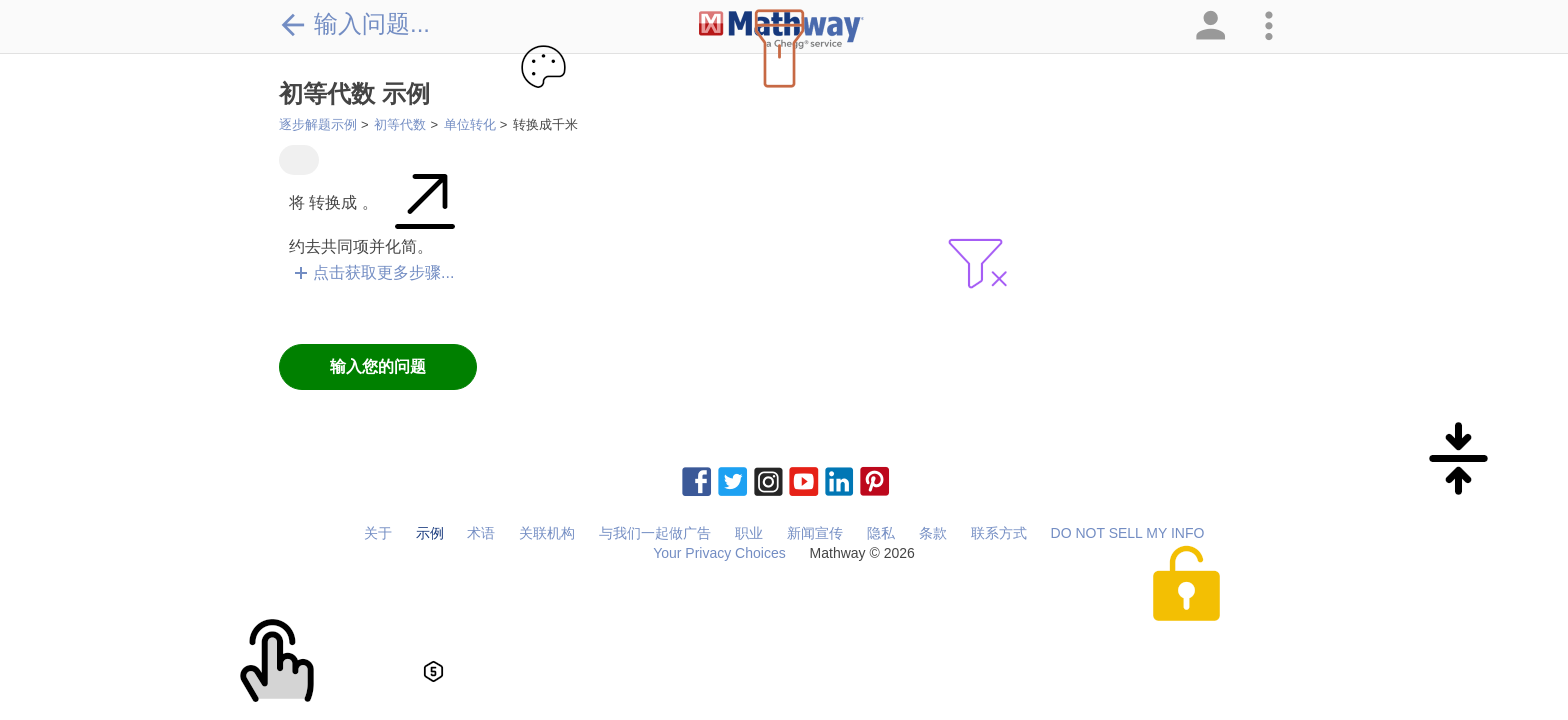 This screenshot has height=720, width=1568. Describe the element at coordinates (433, 671) in the screenshot. I see `indicates step 5 in a multi-step process` at that location.